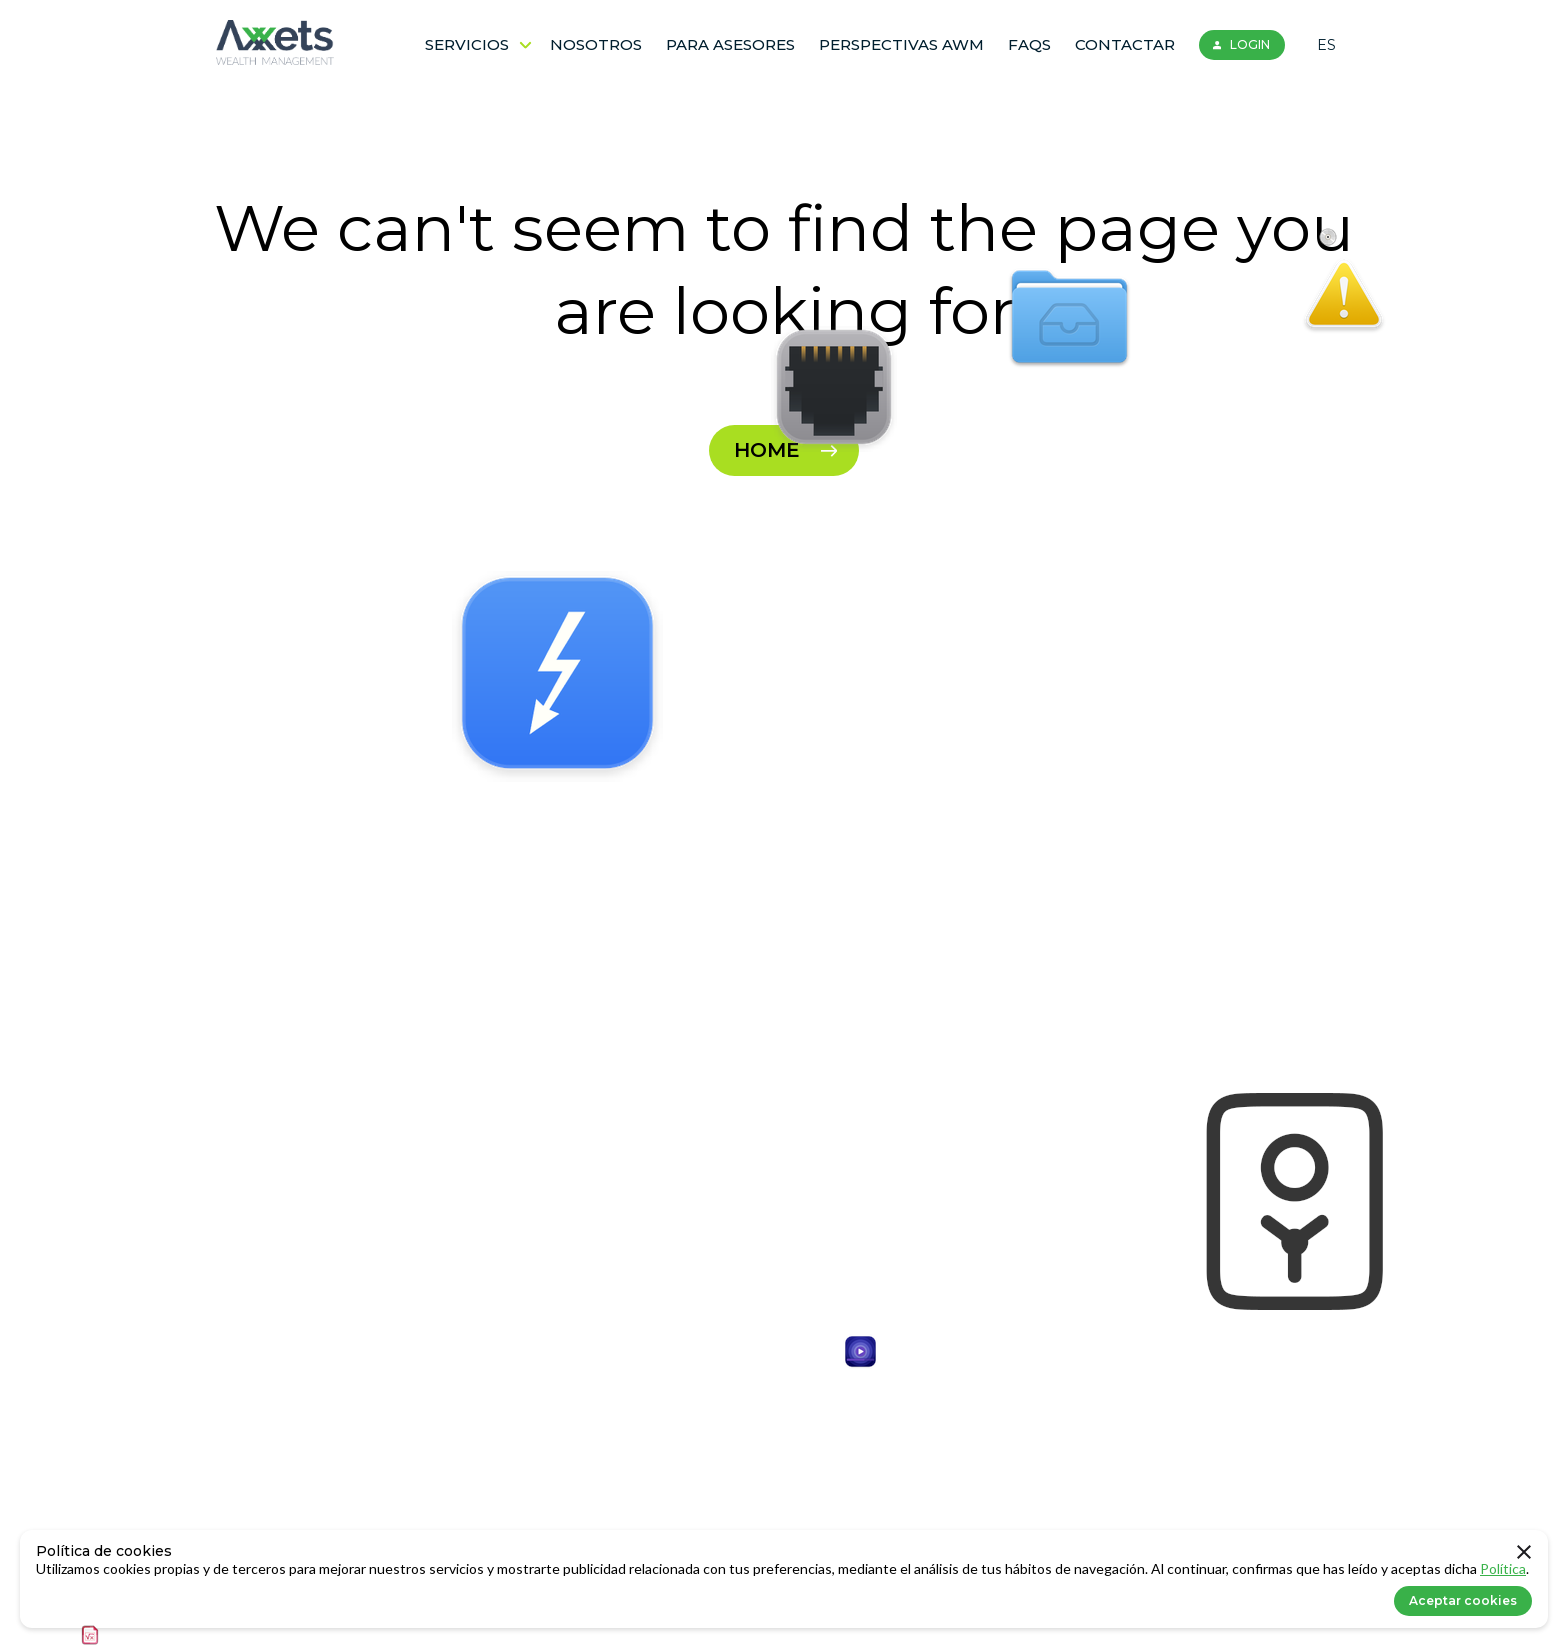 The width and height of the screenshot is (1568, 1648). I want to click on open ethernet network preferences, so click(834, 389).